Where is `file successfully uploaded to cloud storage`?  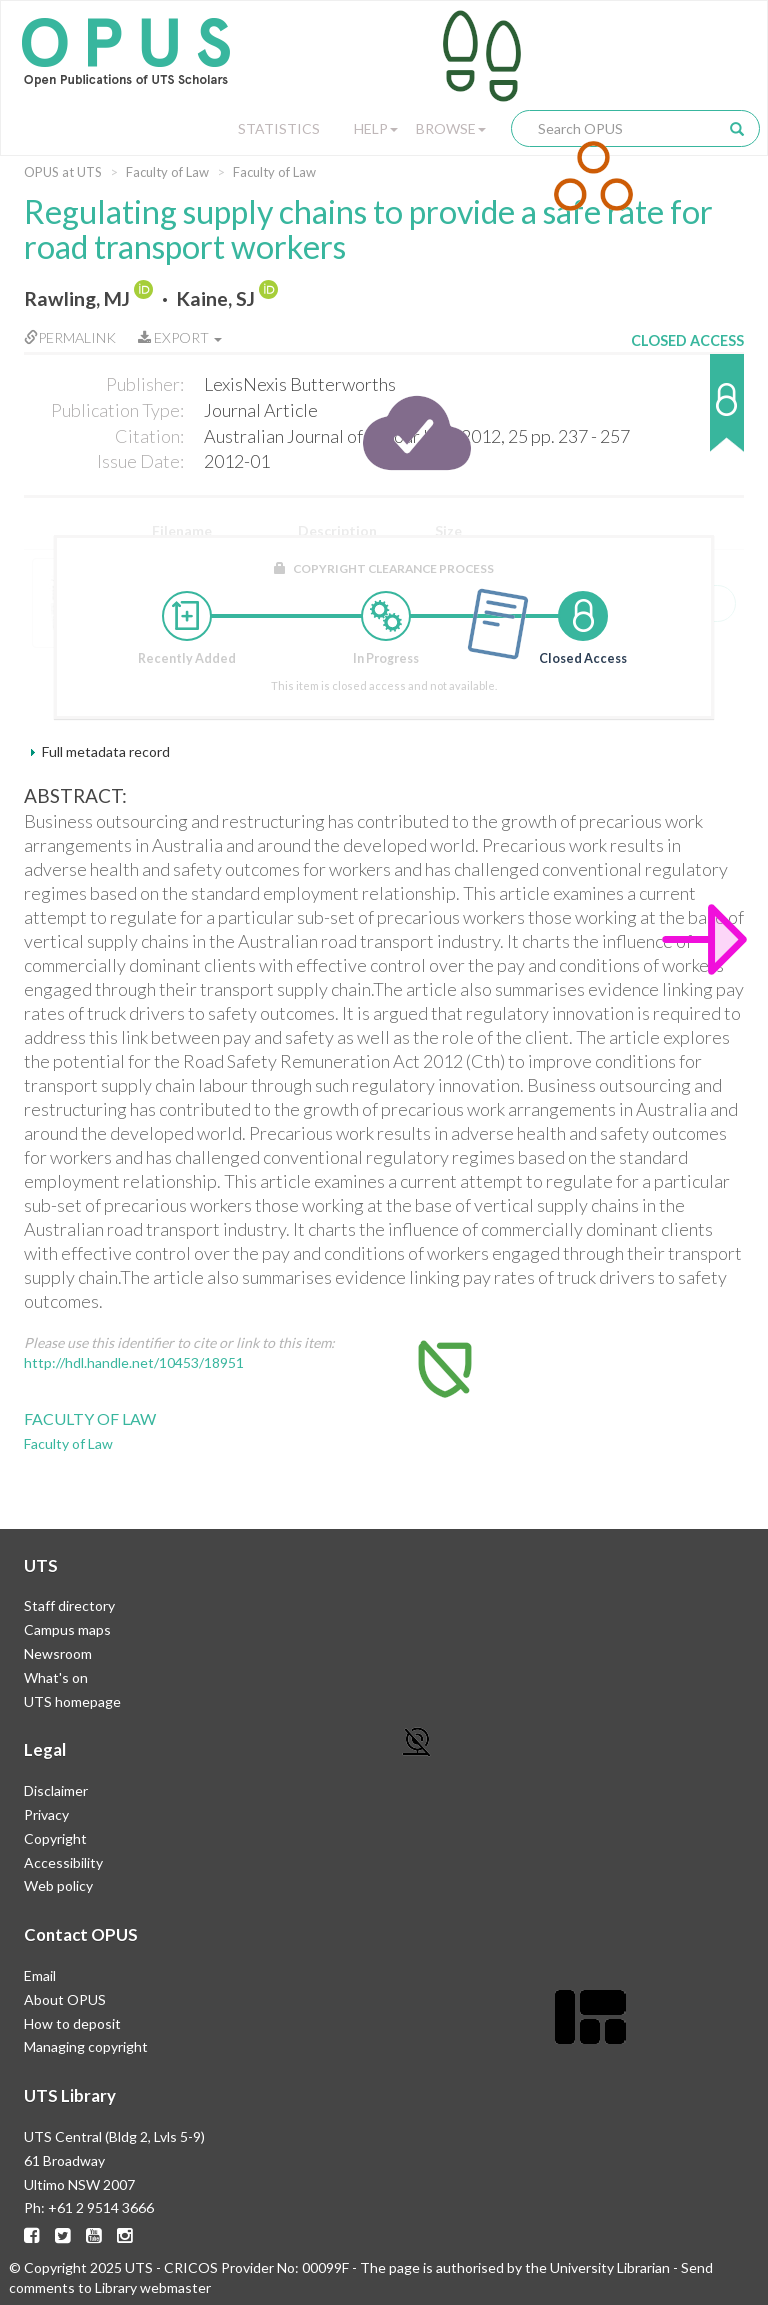
file successfully uploaded to cloud storage is located at coordinates (417, 433).